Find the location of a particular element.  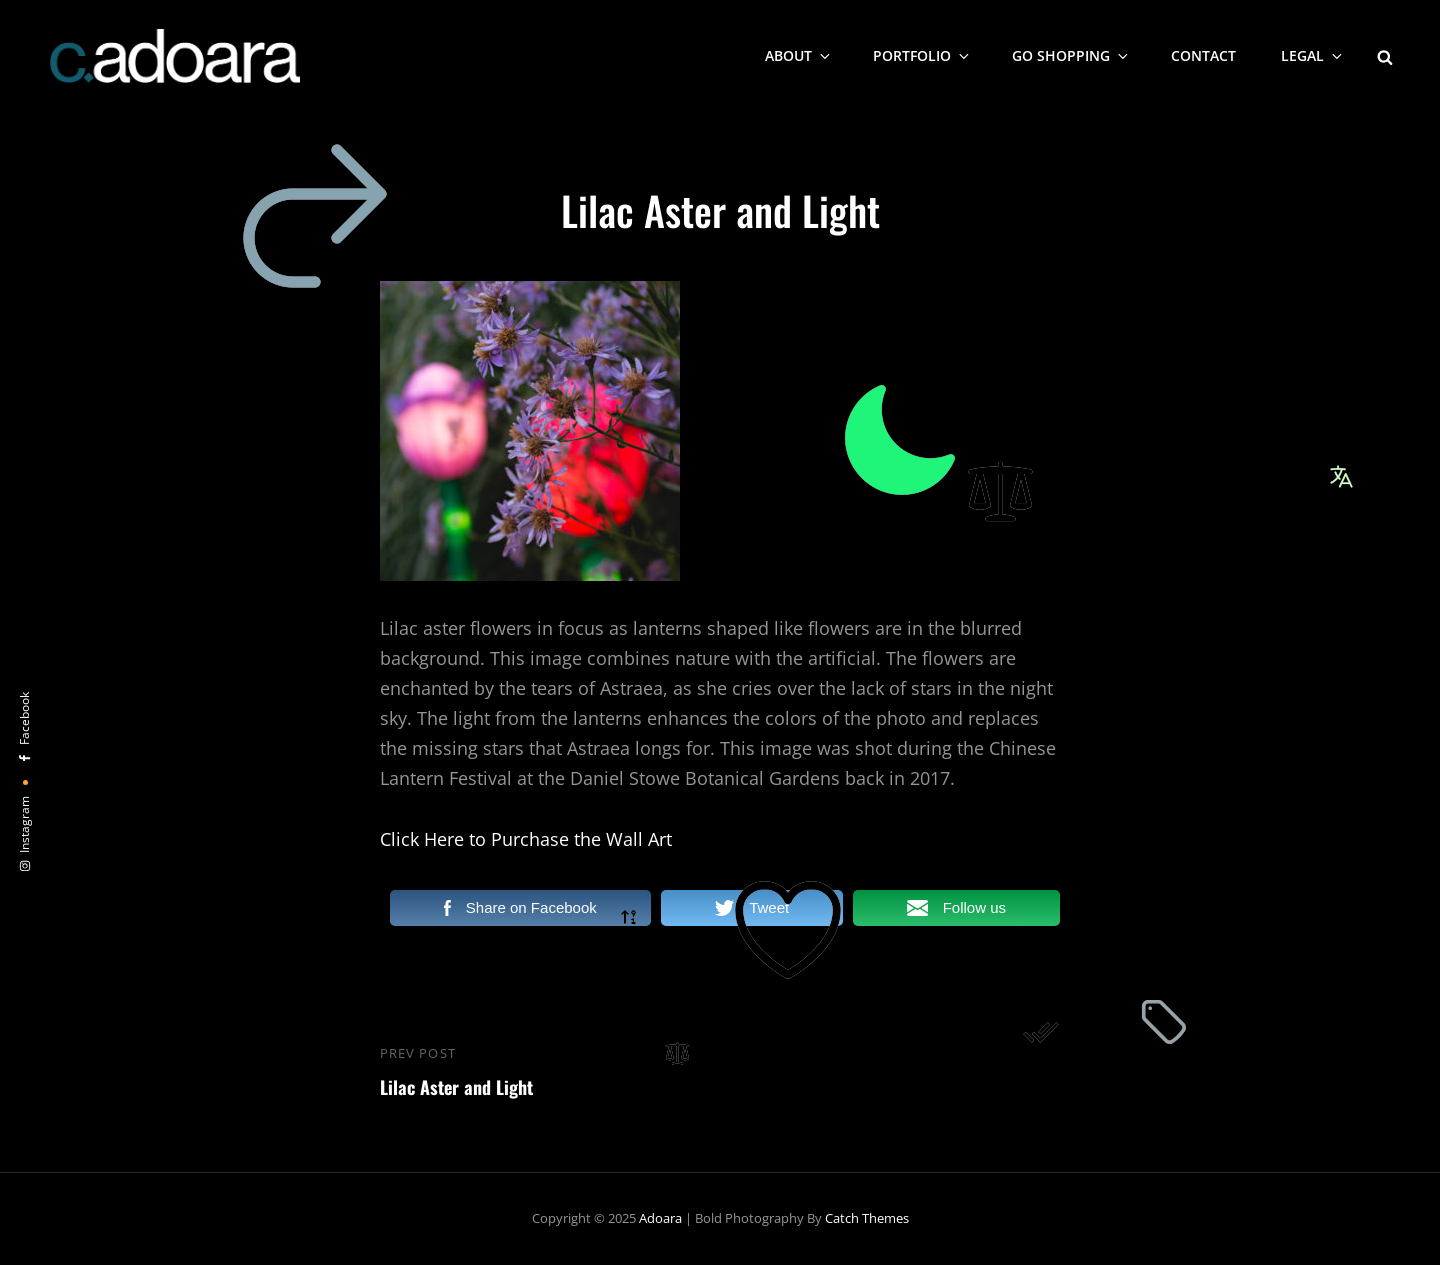

redo last action is located at coordinates (315, 216).